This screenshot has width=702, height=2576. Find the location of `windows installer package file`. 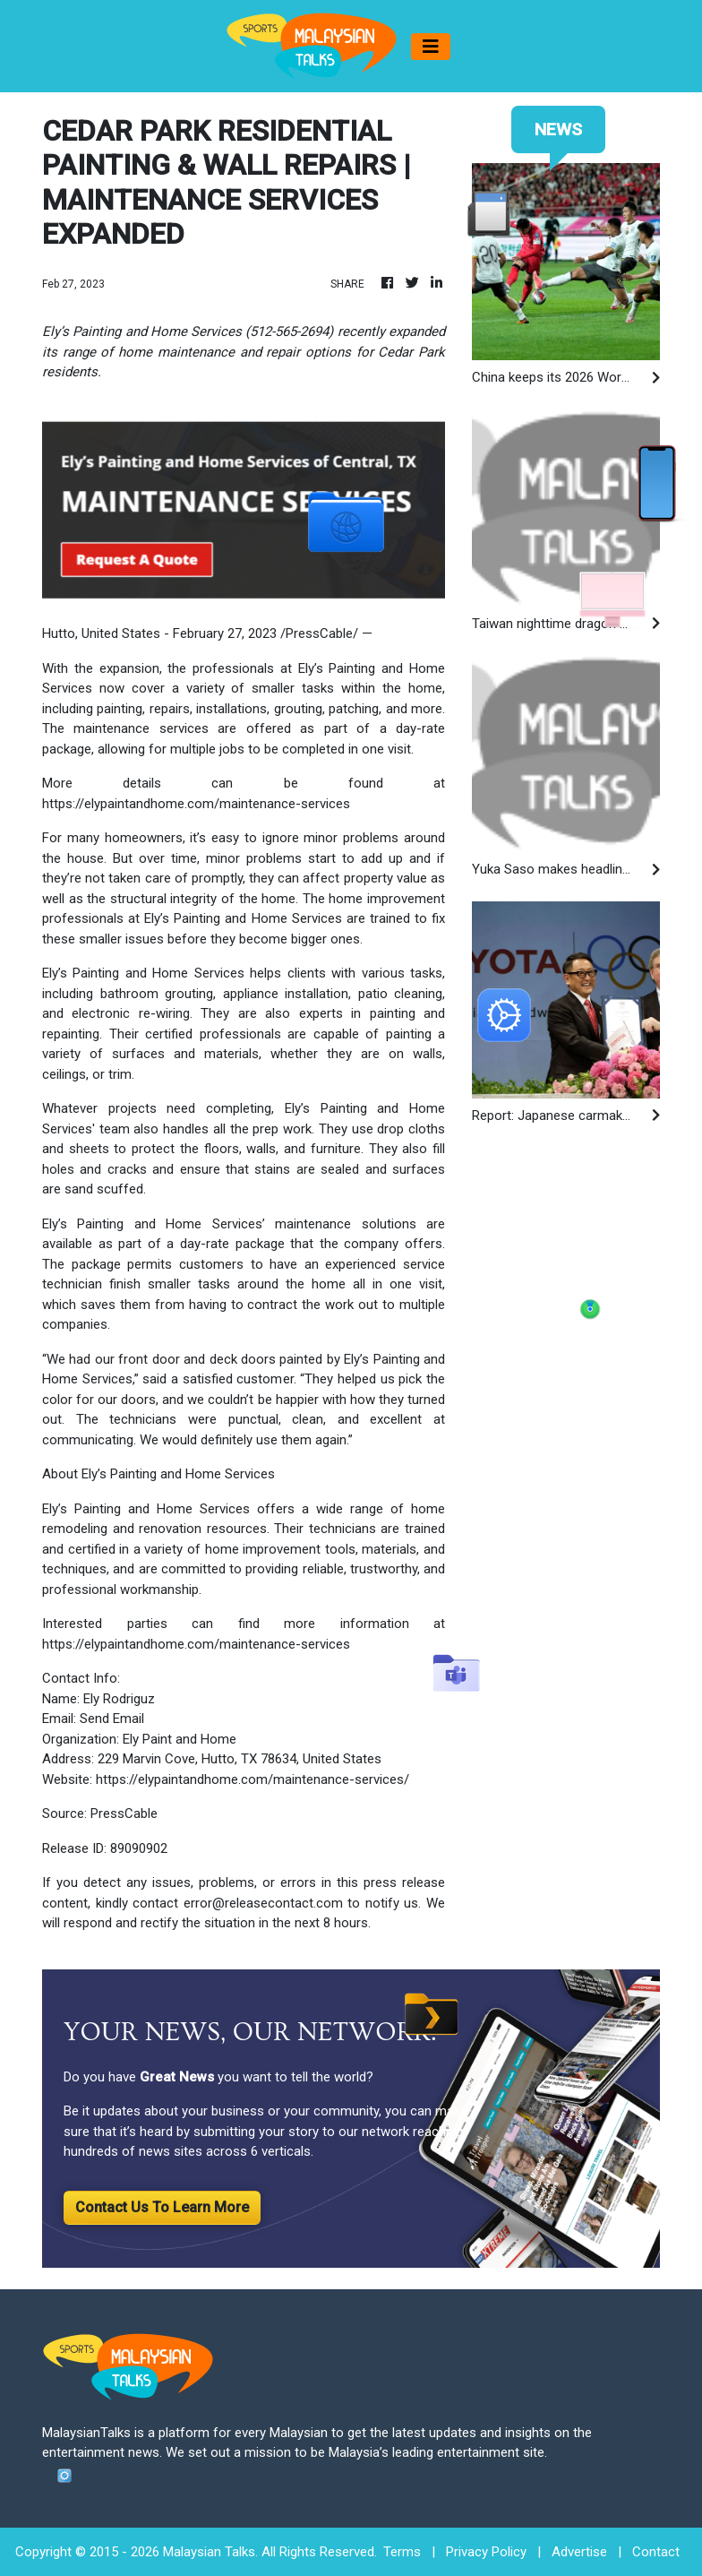

windows installer package file is located at coordinates (64, 2476).